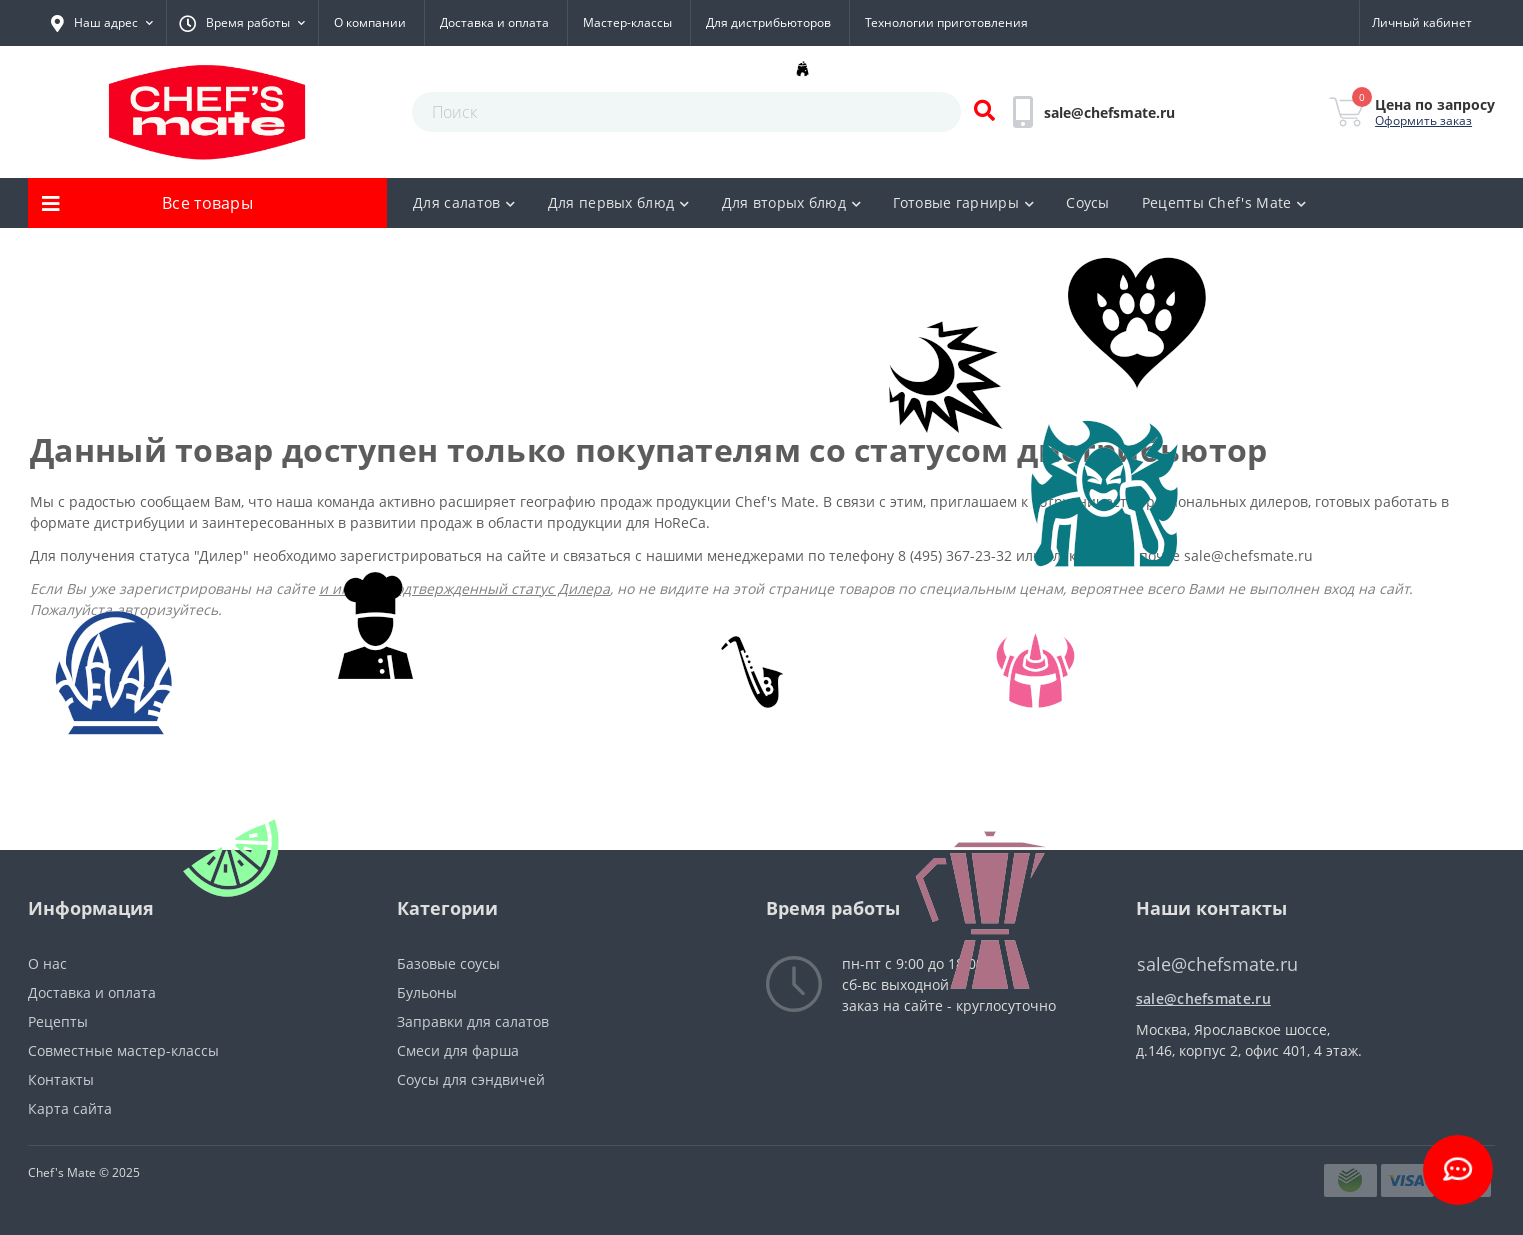 Image resolution: width=1523 pixels, height=1235 pixels. Describe the element at coordinates (1136, 323) in the screenshot. I see `favorite or like a pet-related item` at that location.